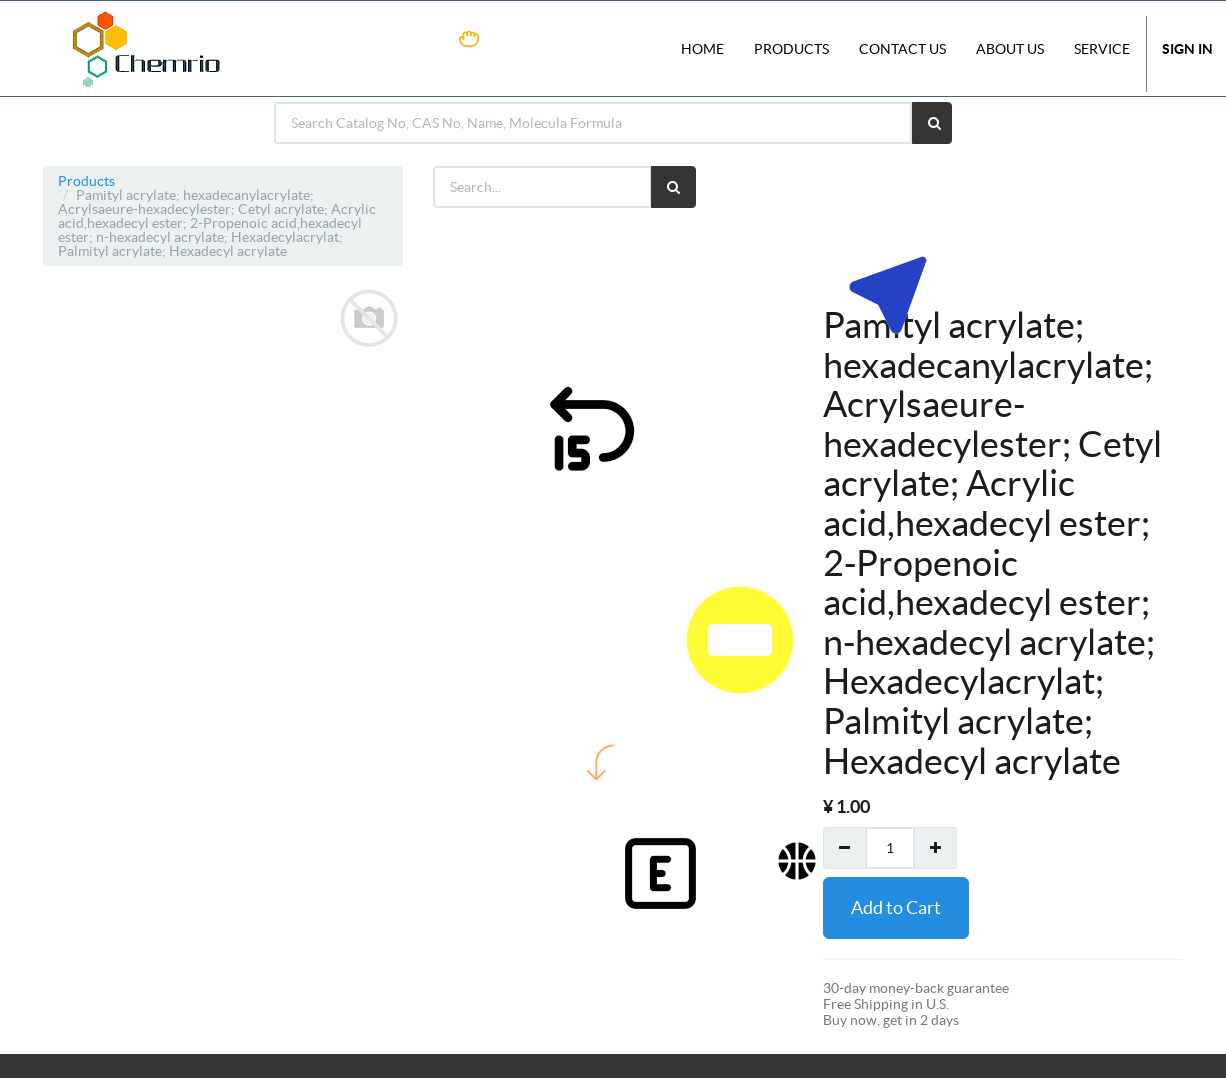 This screenshot has width=1226, height=1078. Describe the element at coordinates (740, 640) in the screenshot. I see `indicates an error or blocked state` at that location.